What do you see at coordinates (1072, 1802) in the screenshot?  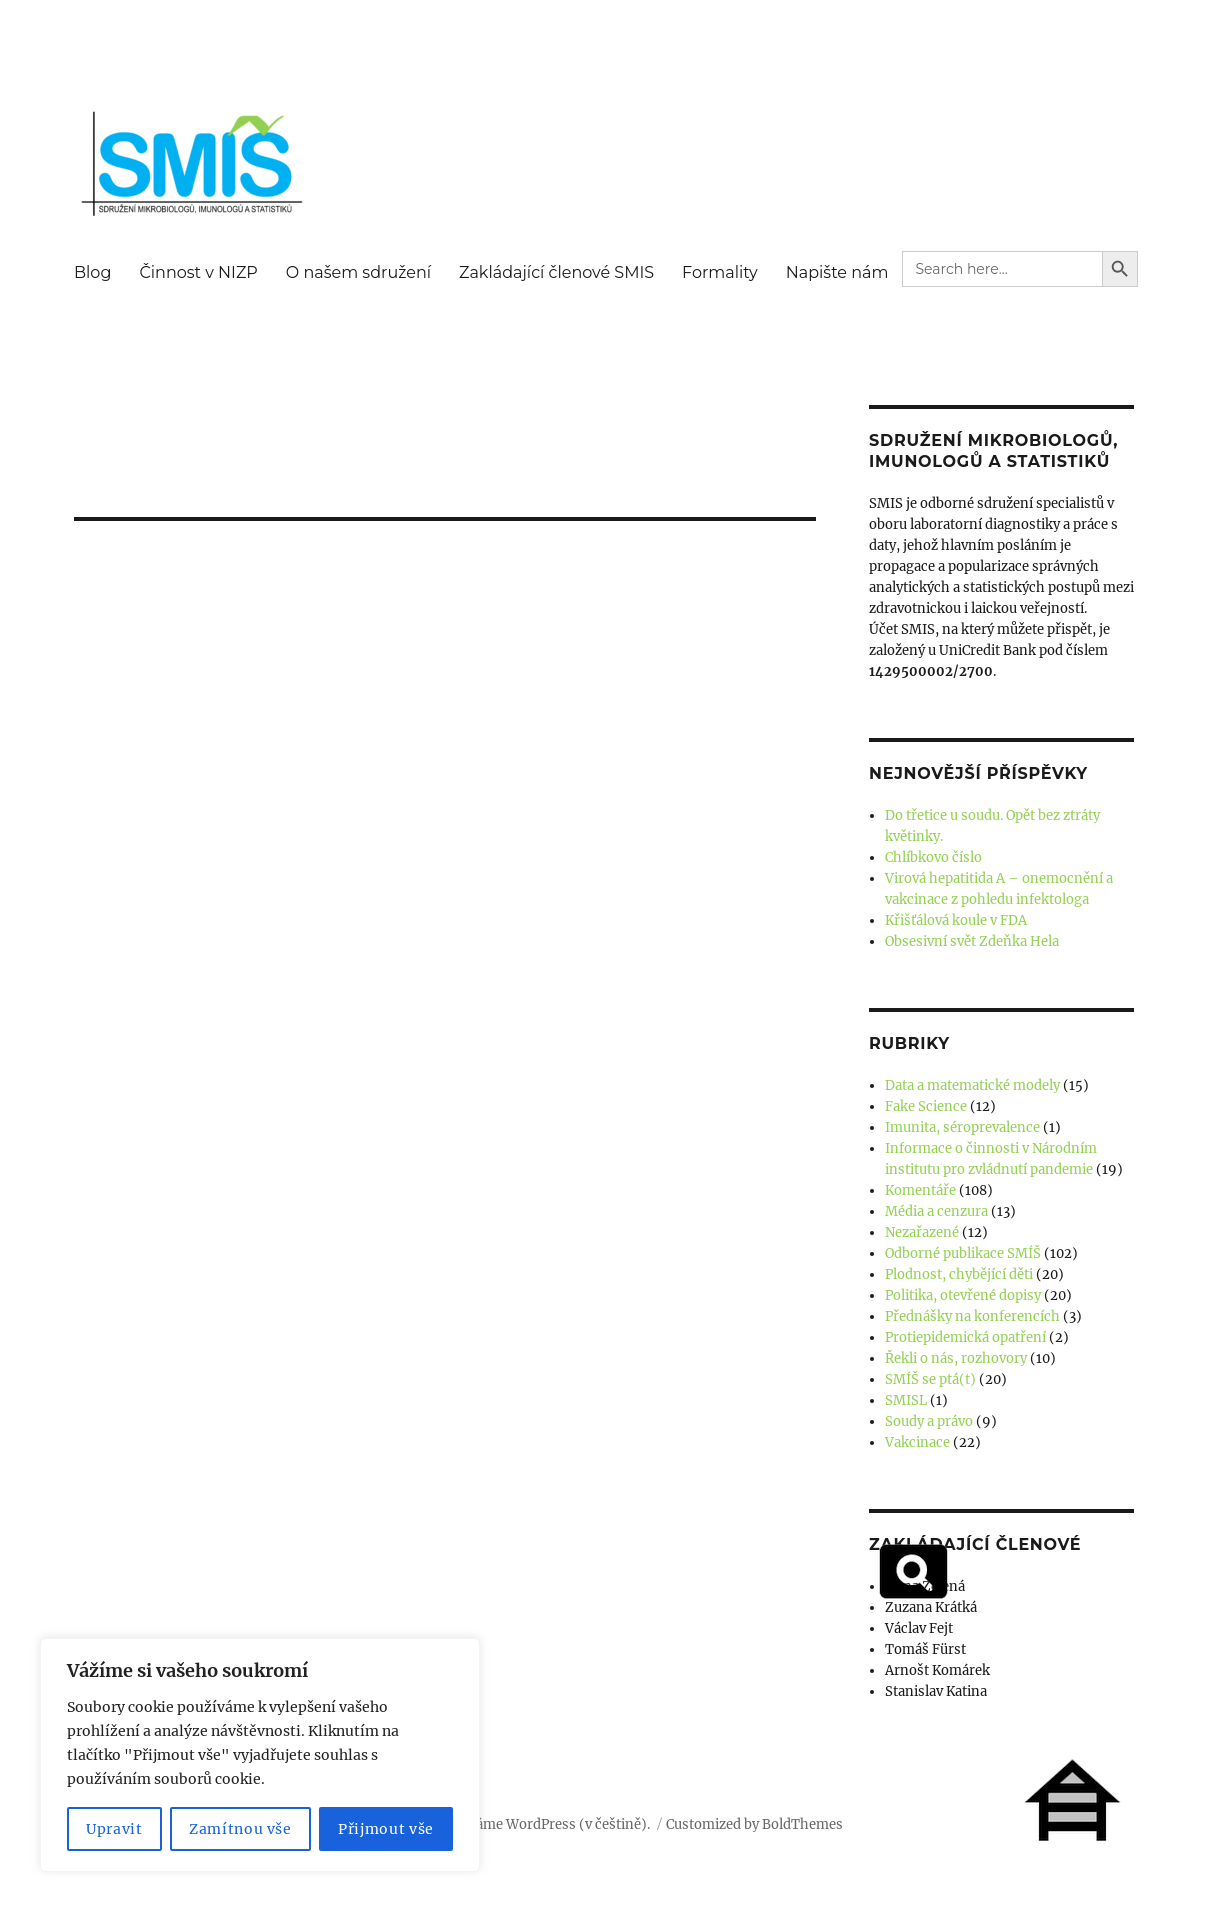 I see `view home exterior or siding options` at bounding box center [1072, 1802].